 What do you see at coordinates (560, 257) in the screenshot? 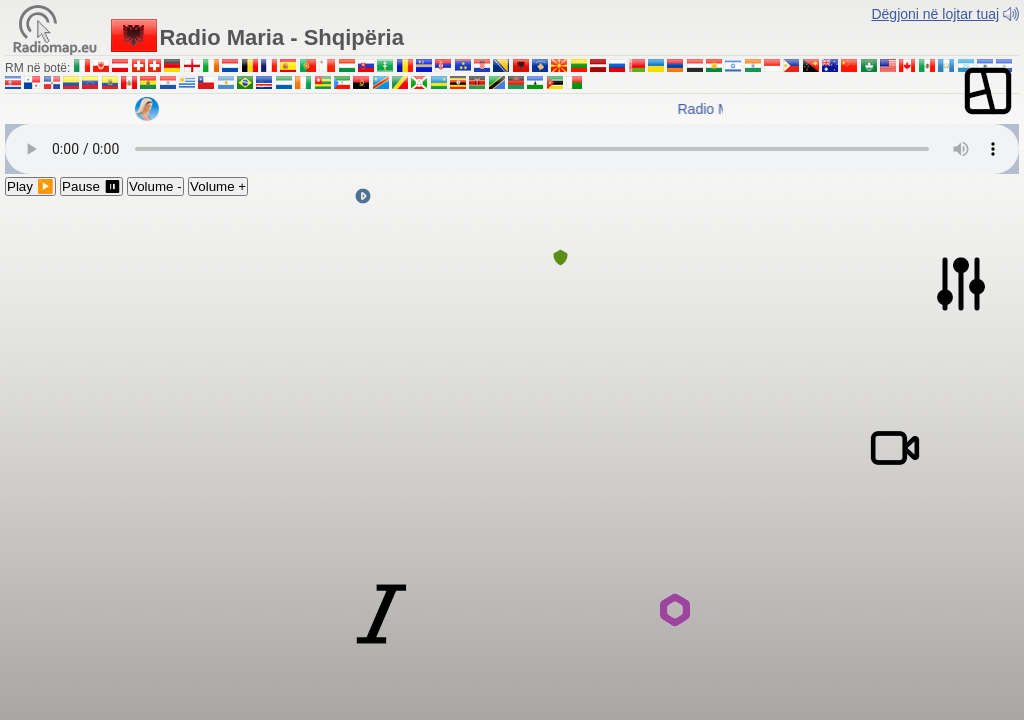
I see `access security settings` at bounding box center [560, 257].